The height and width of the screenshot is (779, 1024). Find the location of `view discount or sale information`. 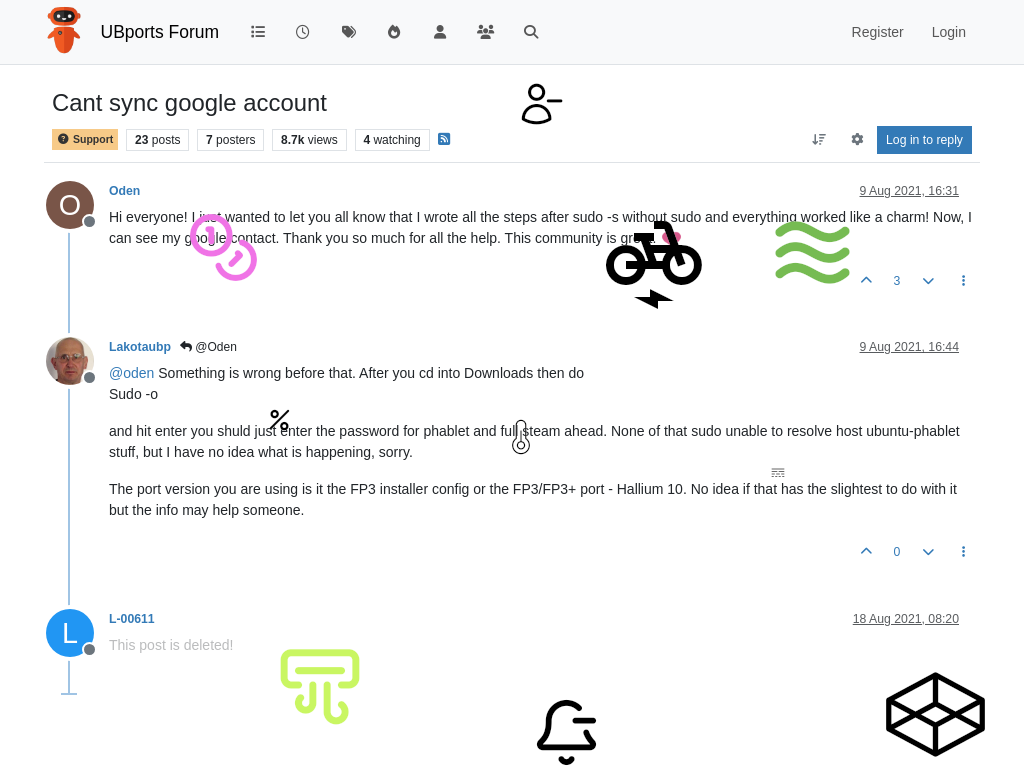

view discount or sale information is located at coordinates (279, 419).